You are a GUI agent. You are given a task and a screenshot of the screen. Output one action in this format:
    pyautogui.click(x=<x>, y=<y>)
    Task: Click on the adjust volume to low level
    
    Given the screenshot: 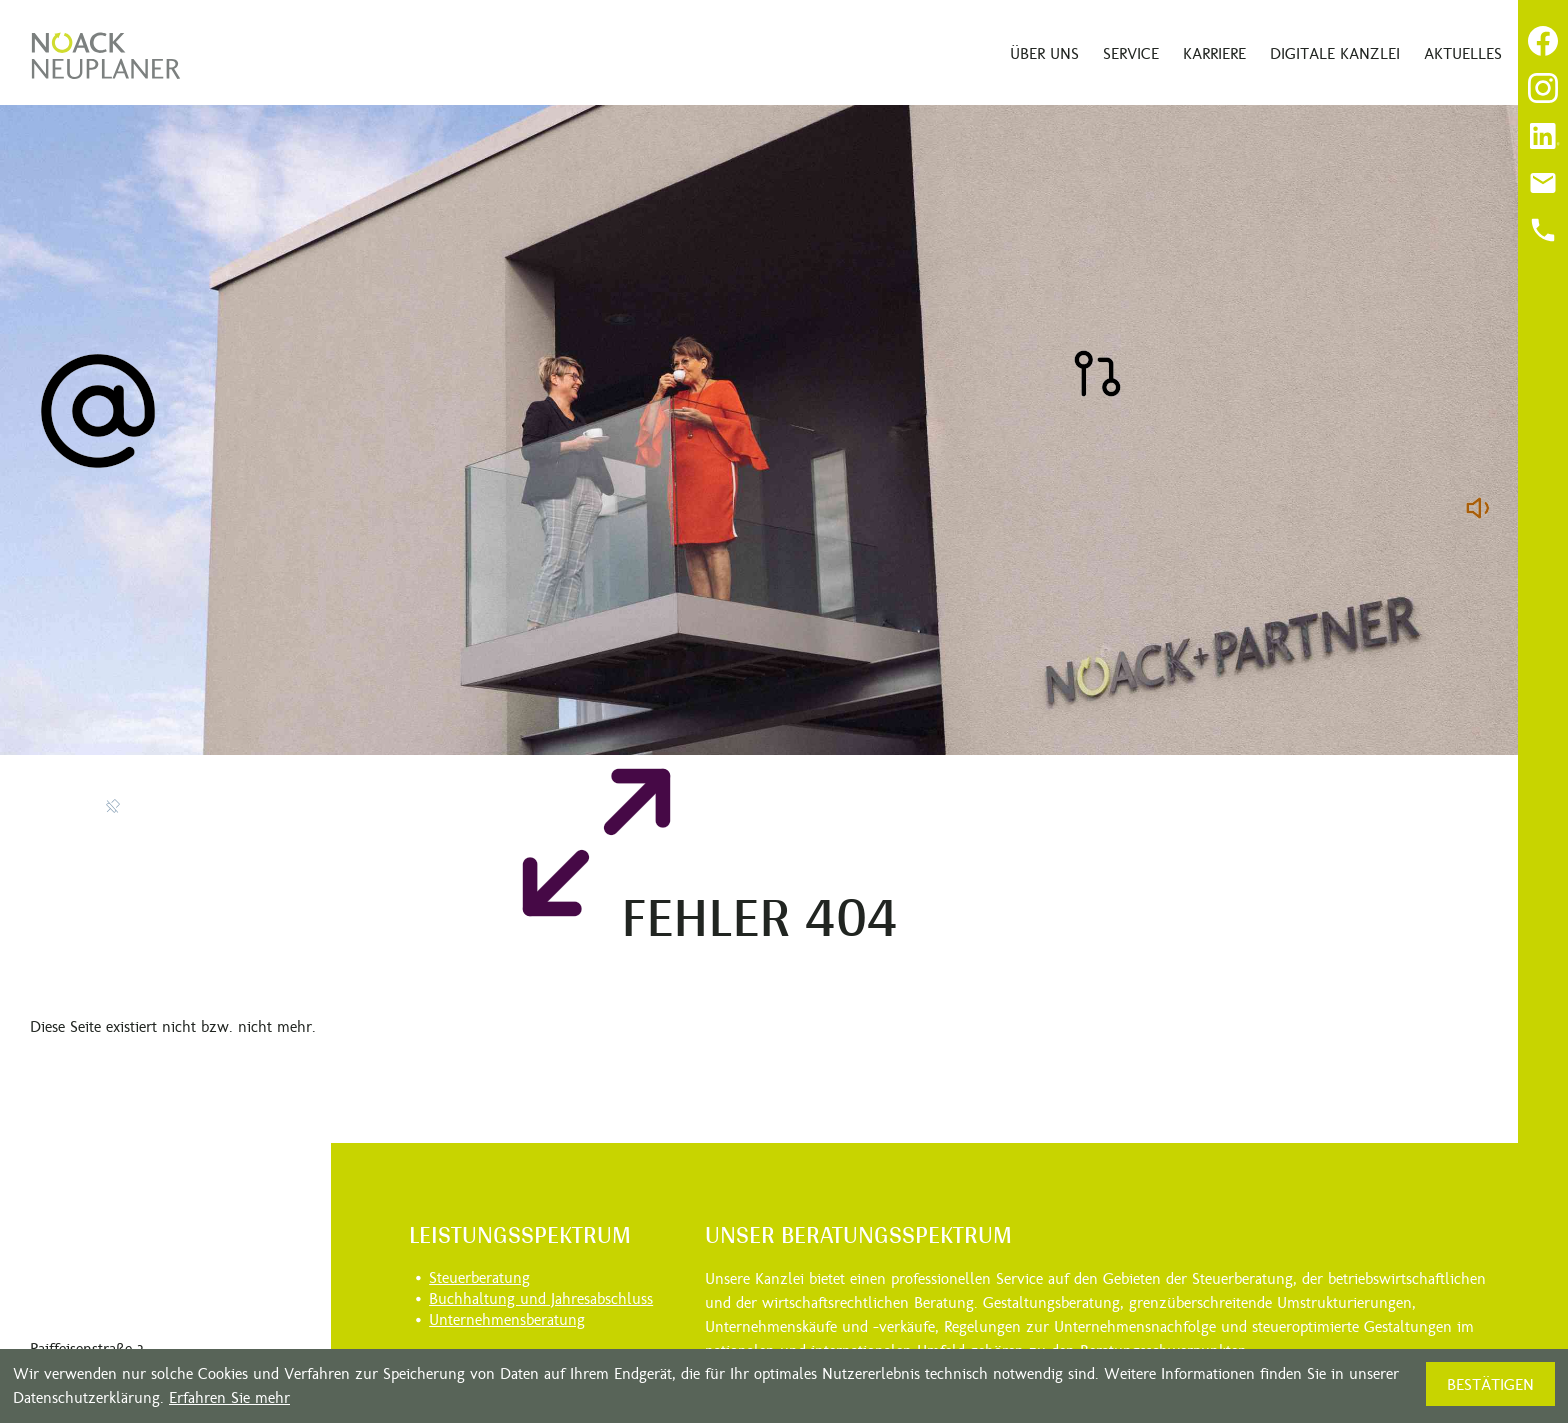 What is the action you would take?
    pyautogui.click(x=1481, y=508)
    